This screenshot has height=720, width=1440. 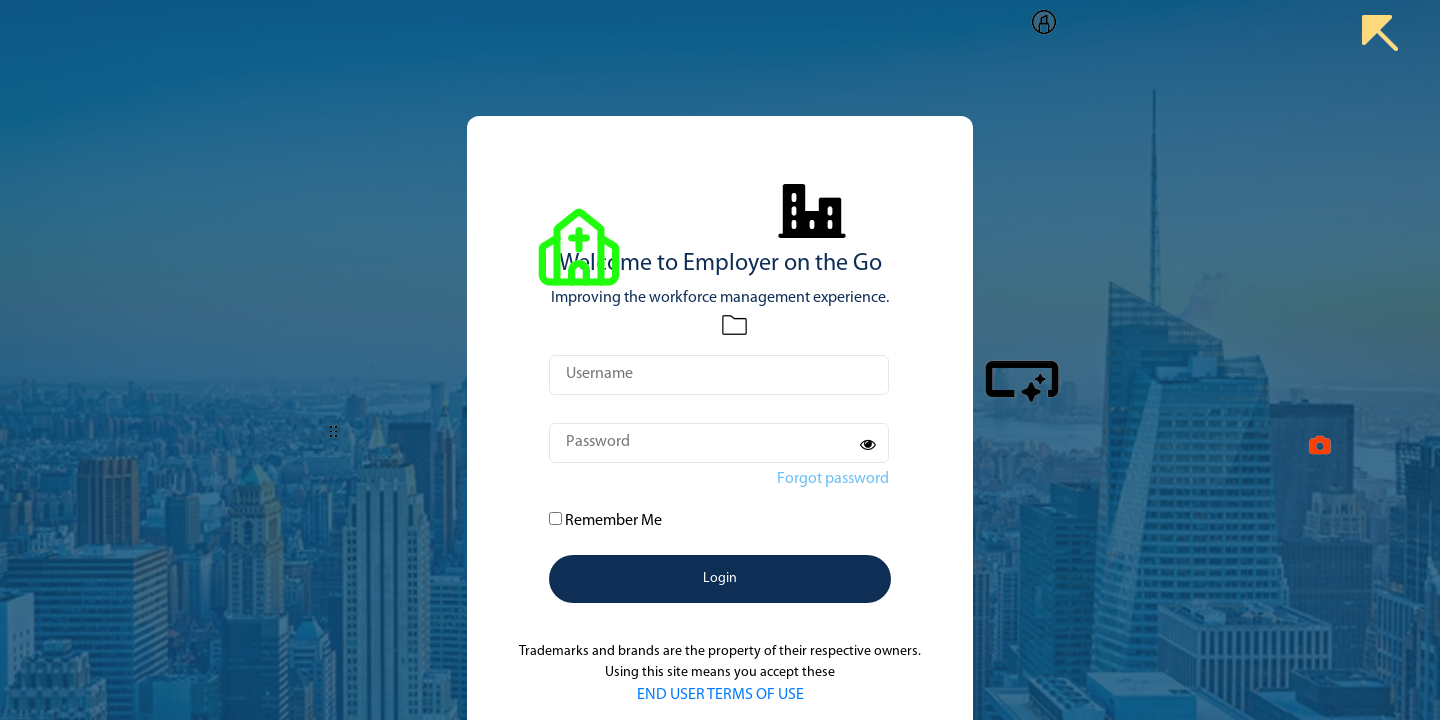 What do you see at coordinates (579, 249) in the screenshot?
I see `view nearby churches or places of worship` at bounding box center [579, 249].